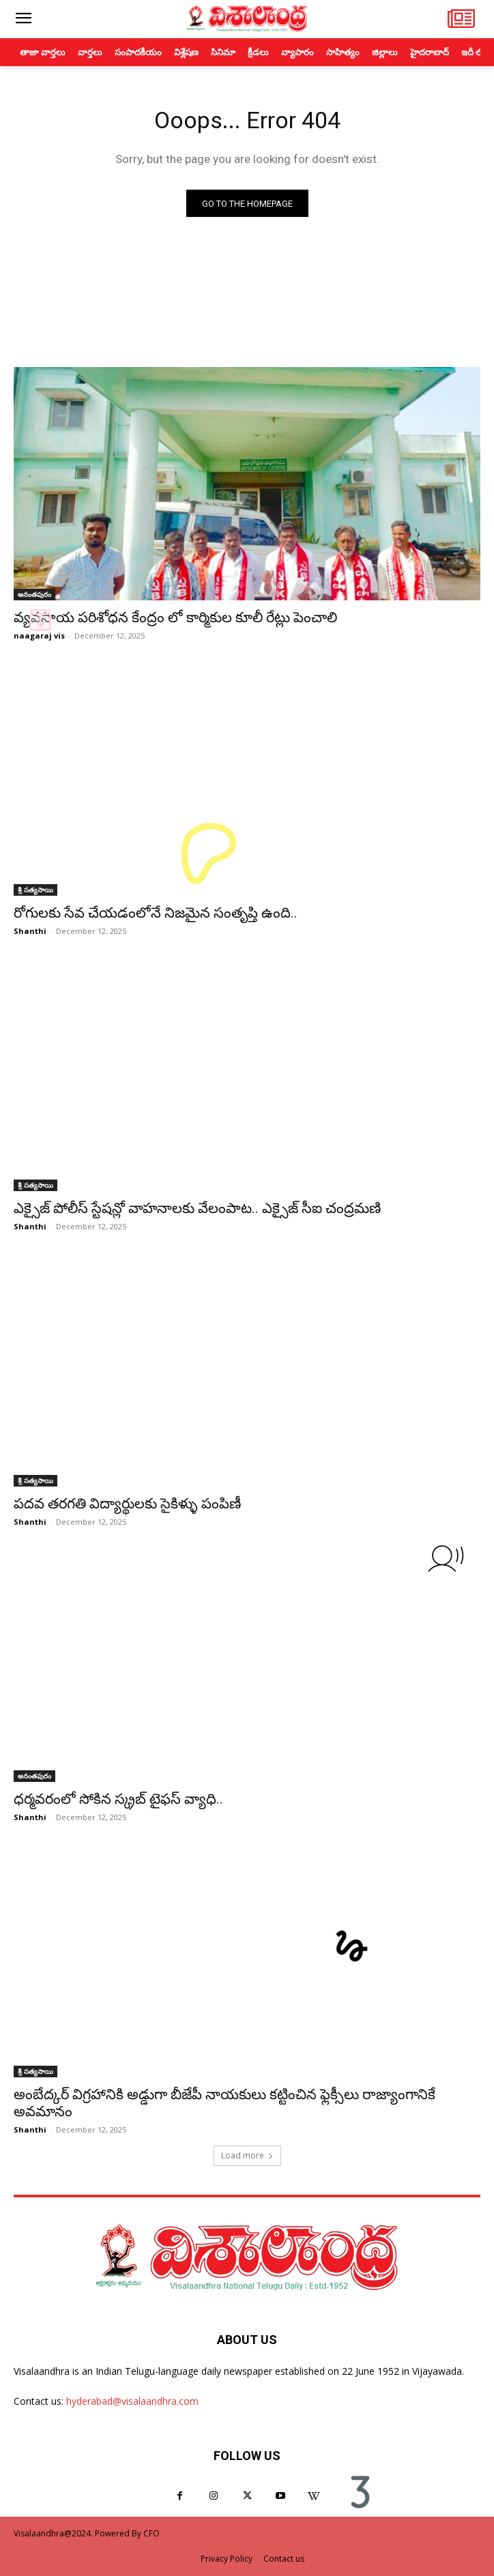 Image resolution: width=494 pixels, height=2576 pixels. What do you see at coordinates (360, 2492) in the screenshot?
I see `indicates step three in a multi-step process` at bounding box center [360, 2492].